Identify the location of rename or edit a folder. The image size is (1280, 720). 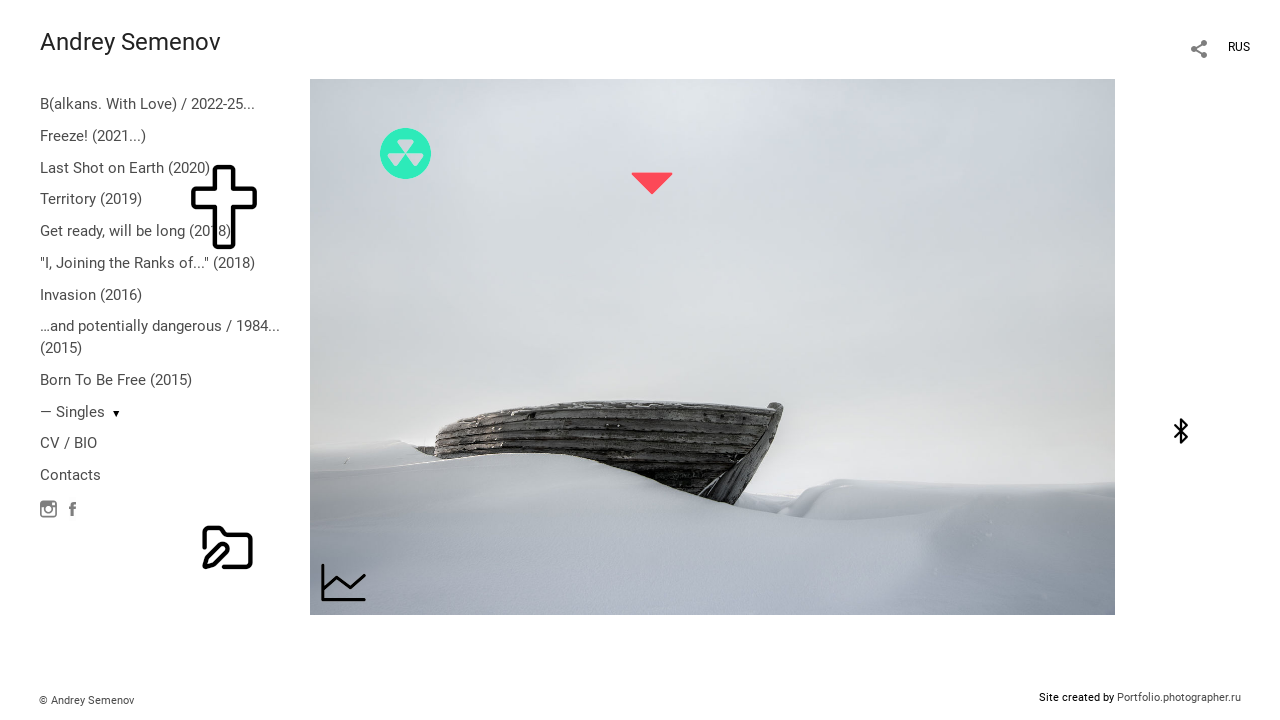
(227, 548).